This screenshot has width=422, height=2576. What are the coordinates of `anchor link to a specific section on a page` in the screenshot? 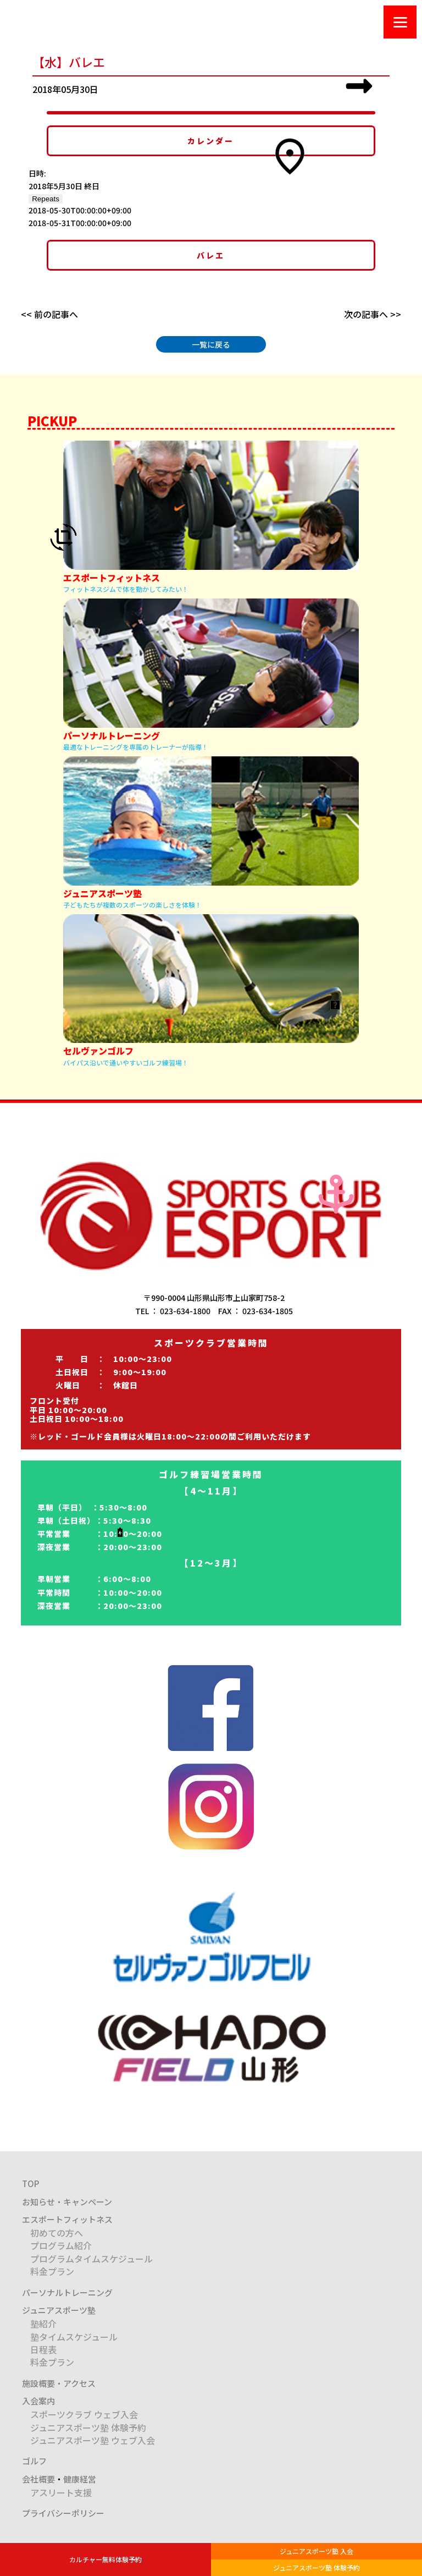 It's located at (336, 1193).